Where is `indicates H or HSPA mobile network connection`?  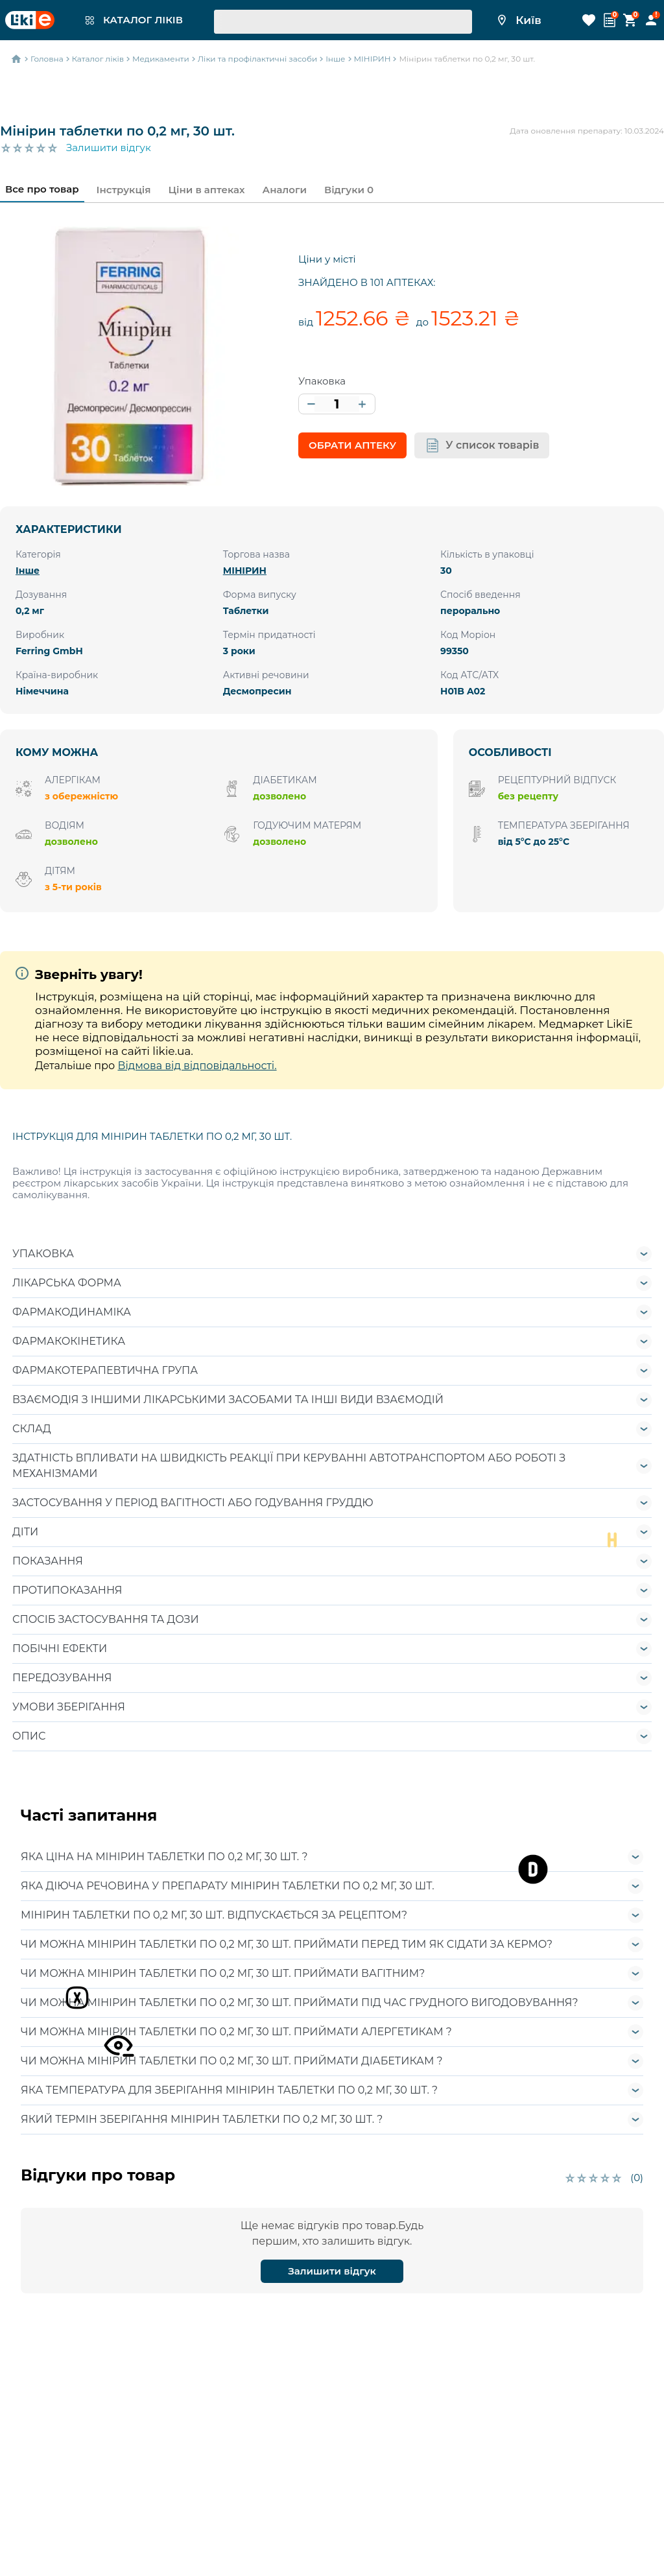 indicates H or HSPA mobile network connection is located at coordinates (612, 1540).